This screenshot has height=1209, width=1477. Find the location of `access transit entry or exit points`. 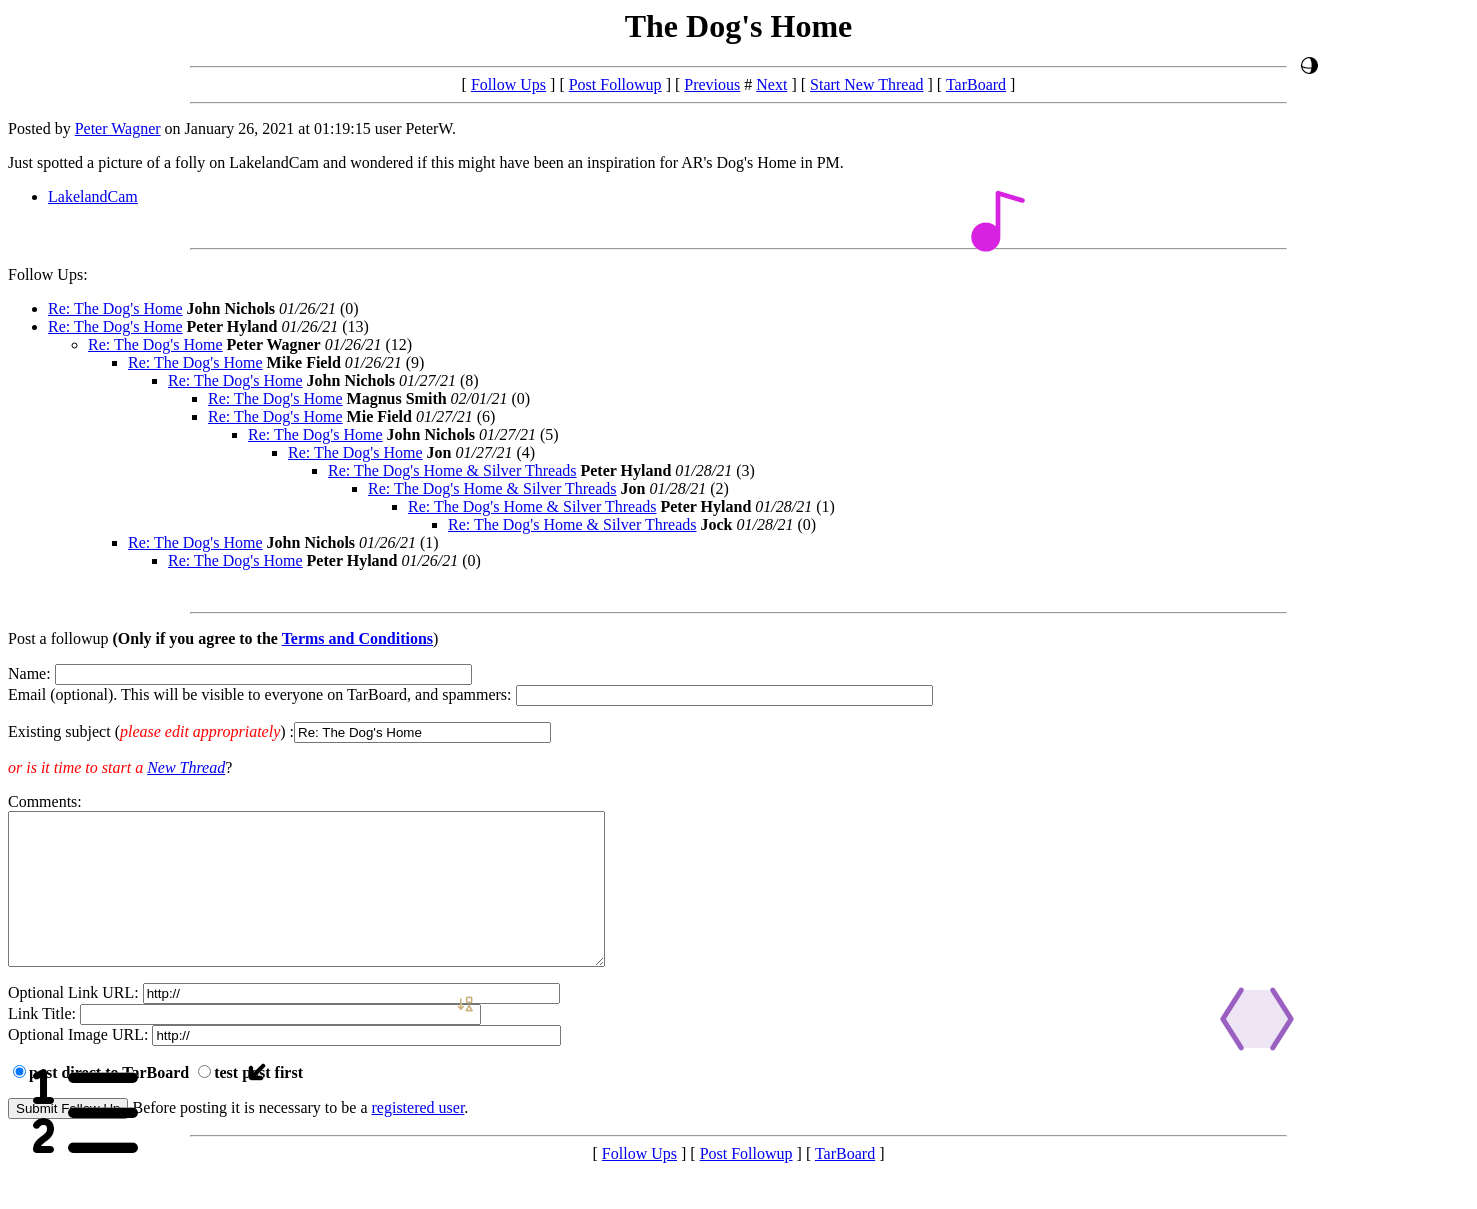

access transit entry or exit points is located at coordinates (257, 1071).